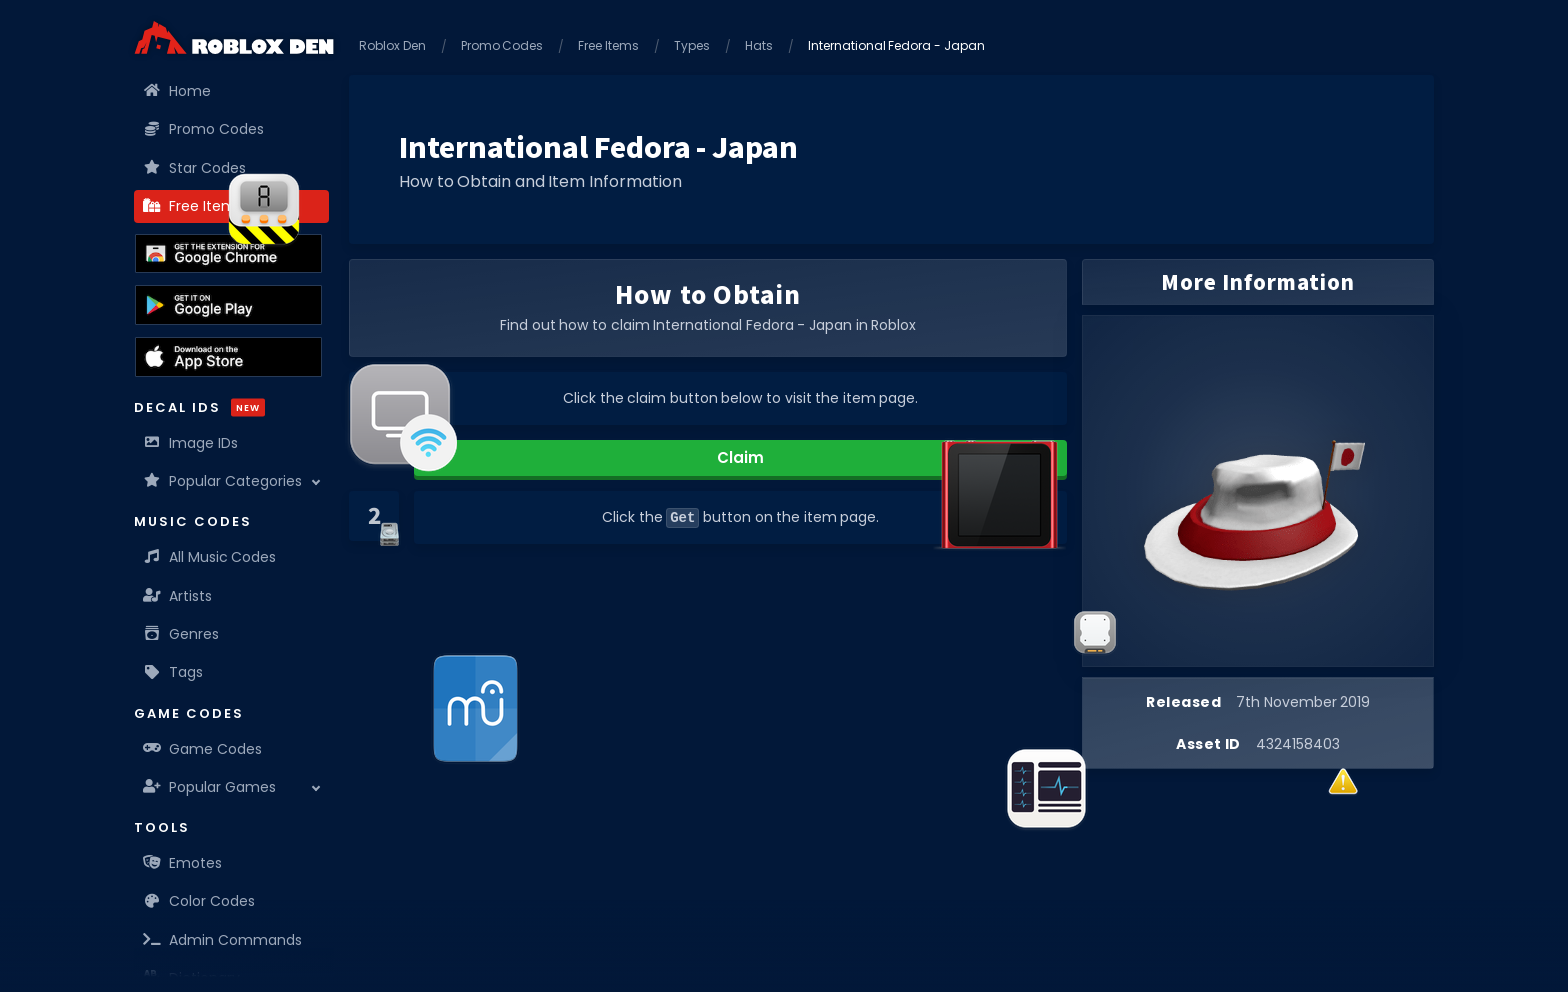 This screenshot has height=992, width=1568. I want to click on open mission center system monitor, so click(1046, 788).